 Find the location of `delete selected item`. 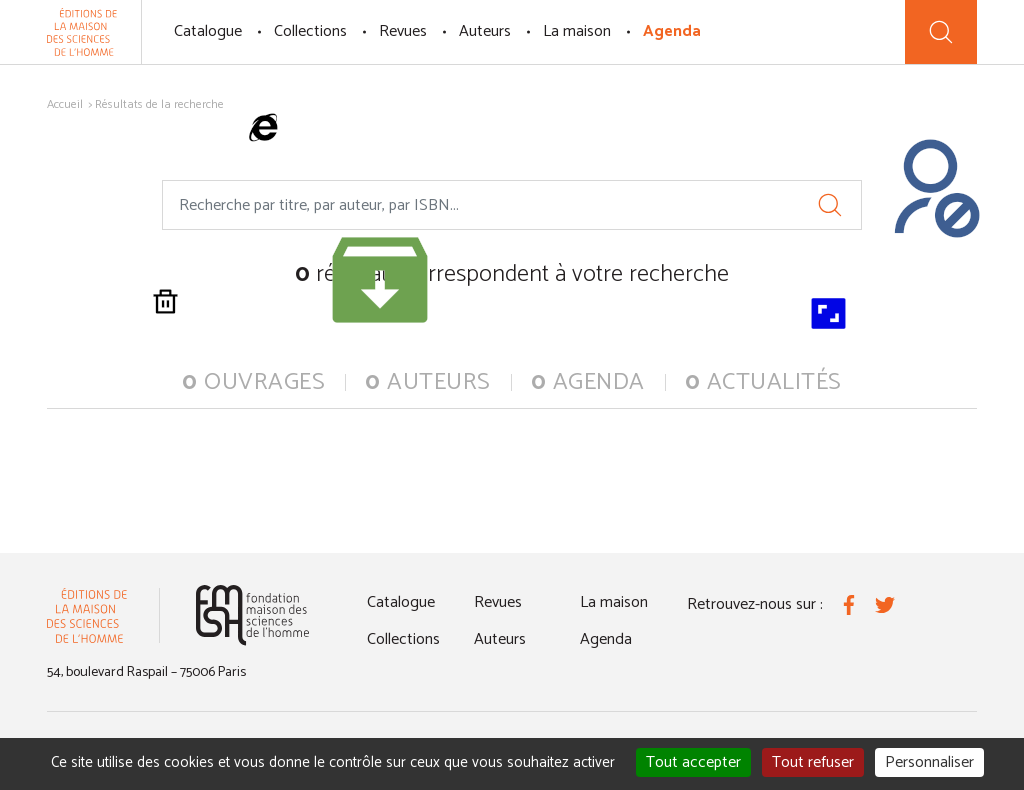

delete selected item is located at coordinates (165, 301).